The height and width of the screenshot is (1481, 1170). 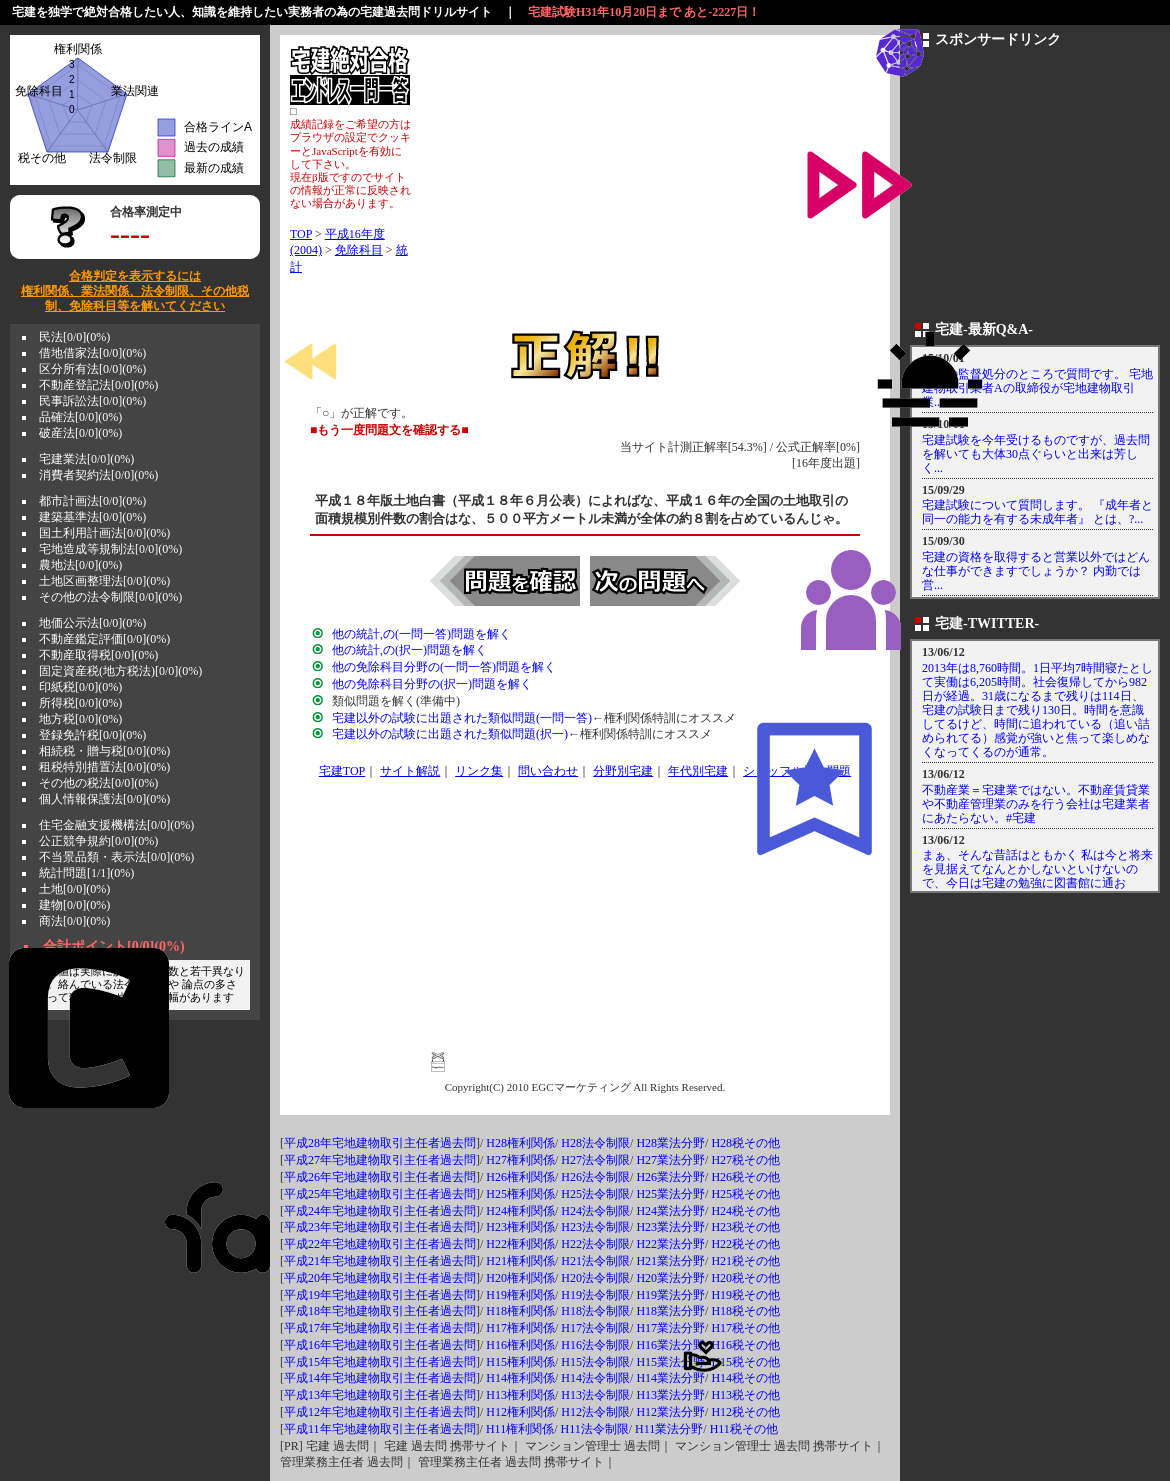 I want to click on open Favro project management app, so click(x=217, y=1227).